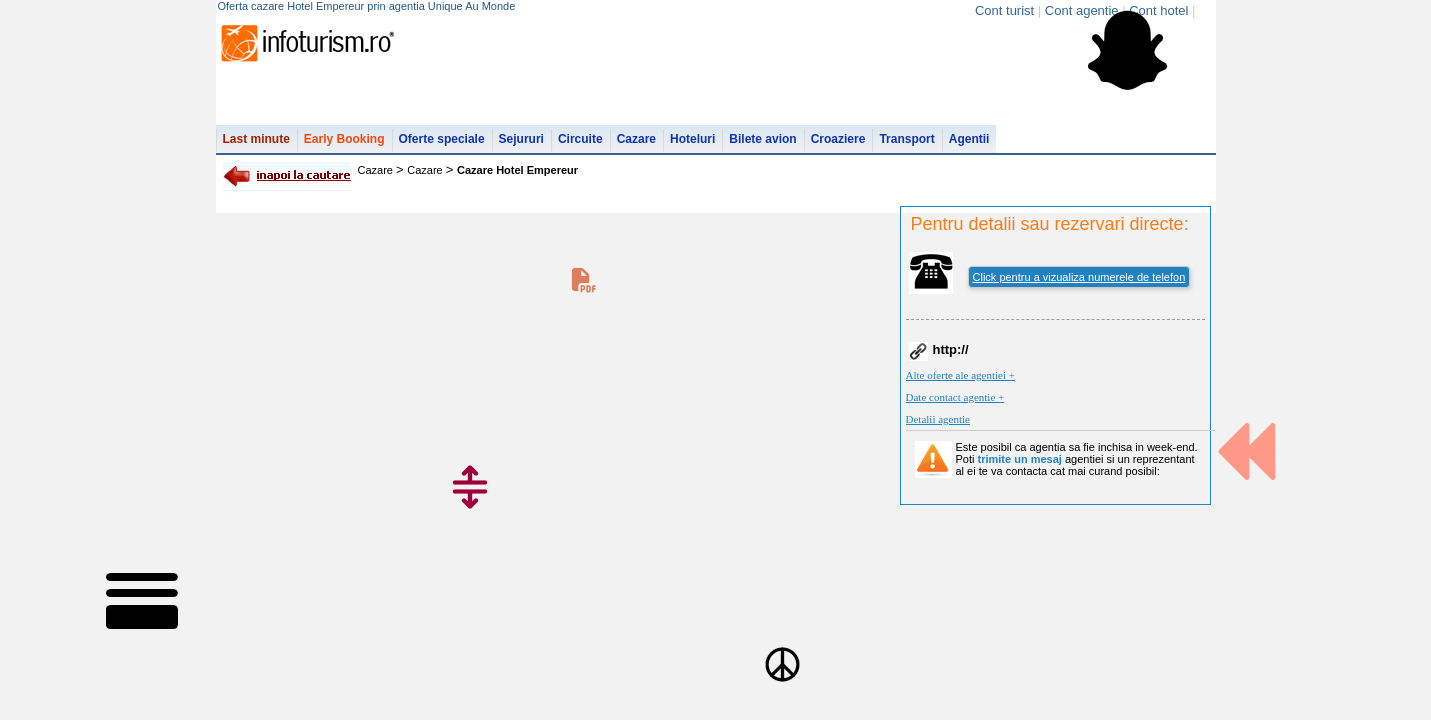 This screenshot has width=1431, height=720. What do you see at coordinates (583, 279) in the screenshot?
I see `view or open a PDF document` at bounding box center [583, 279].